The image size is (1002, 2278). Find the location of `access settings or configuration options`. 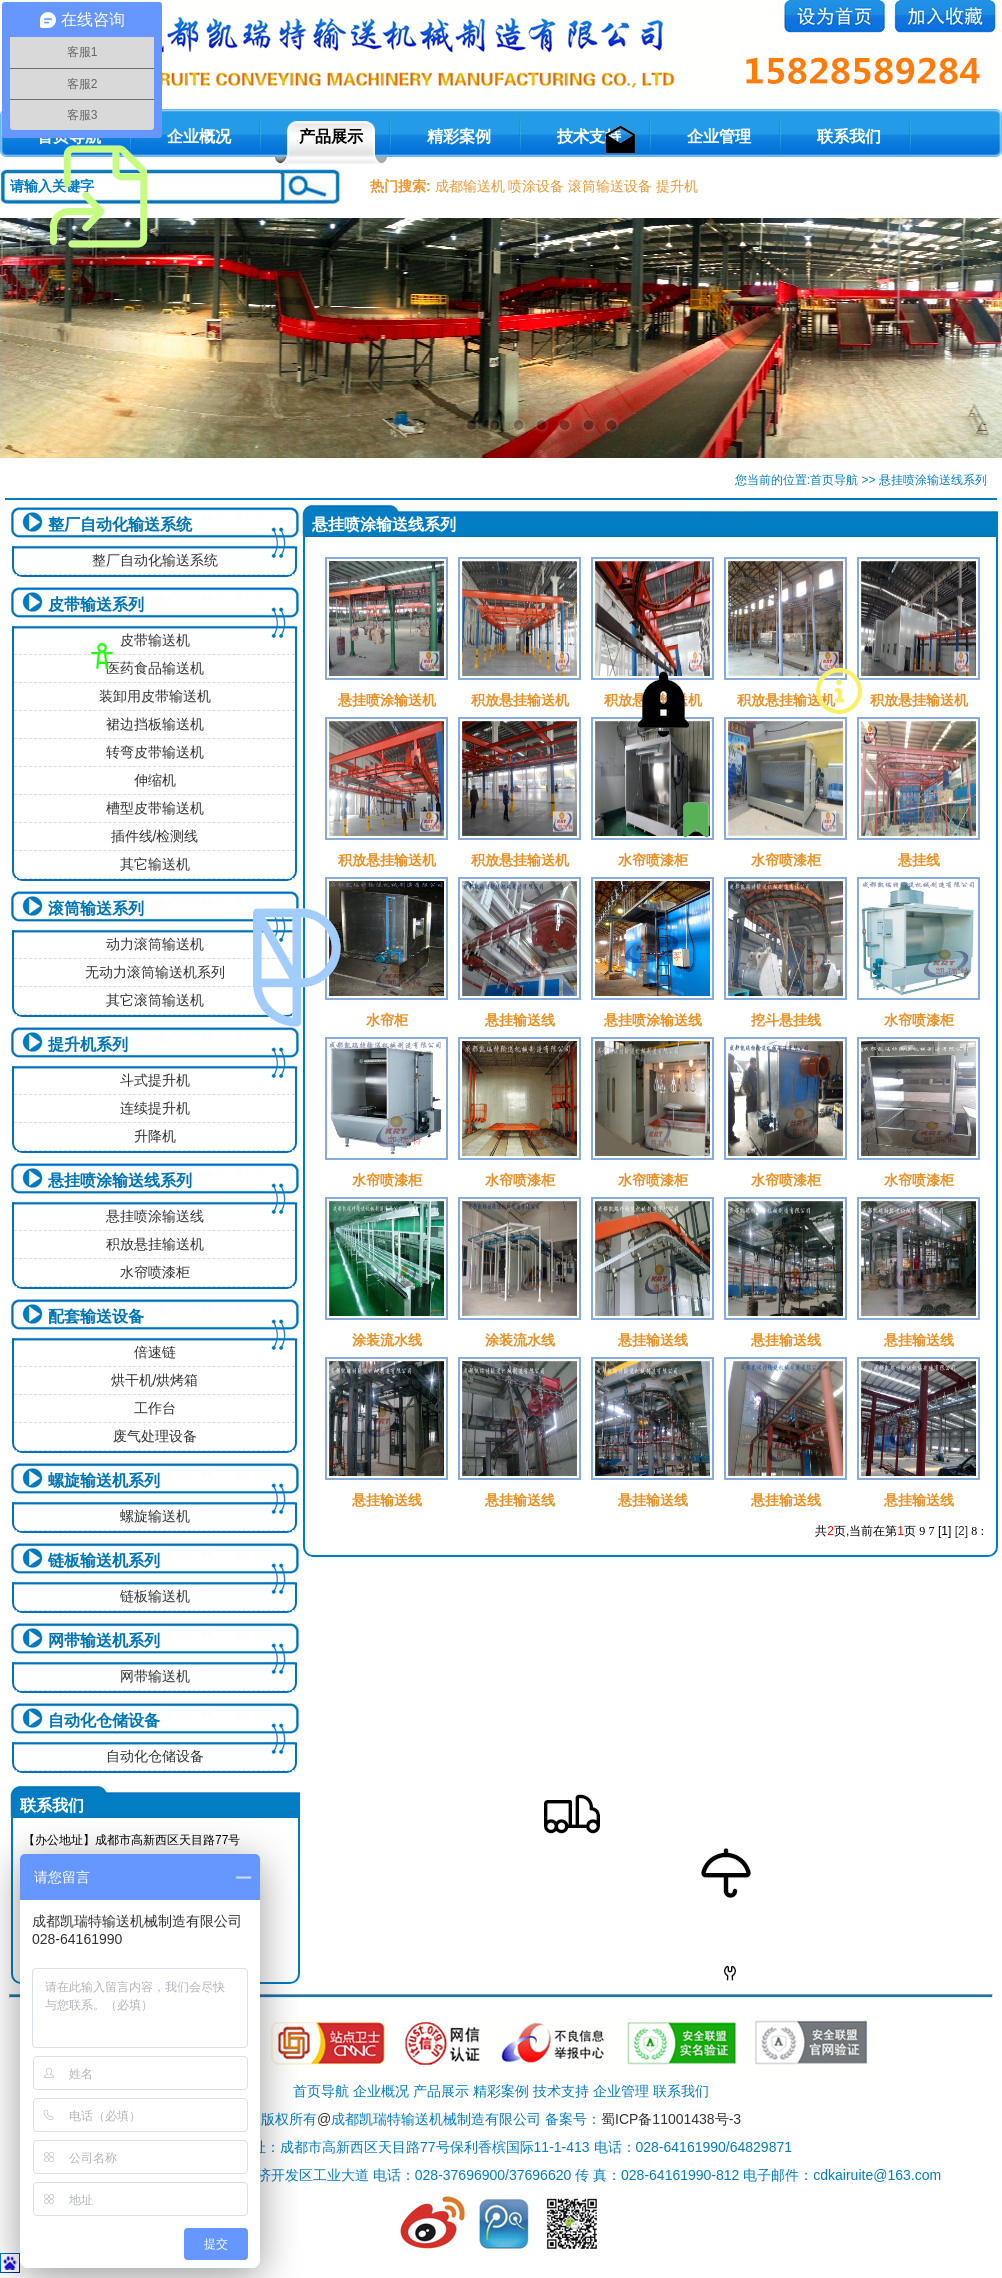

access settings or configuration options is located at coordinates (730, 1973).